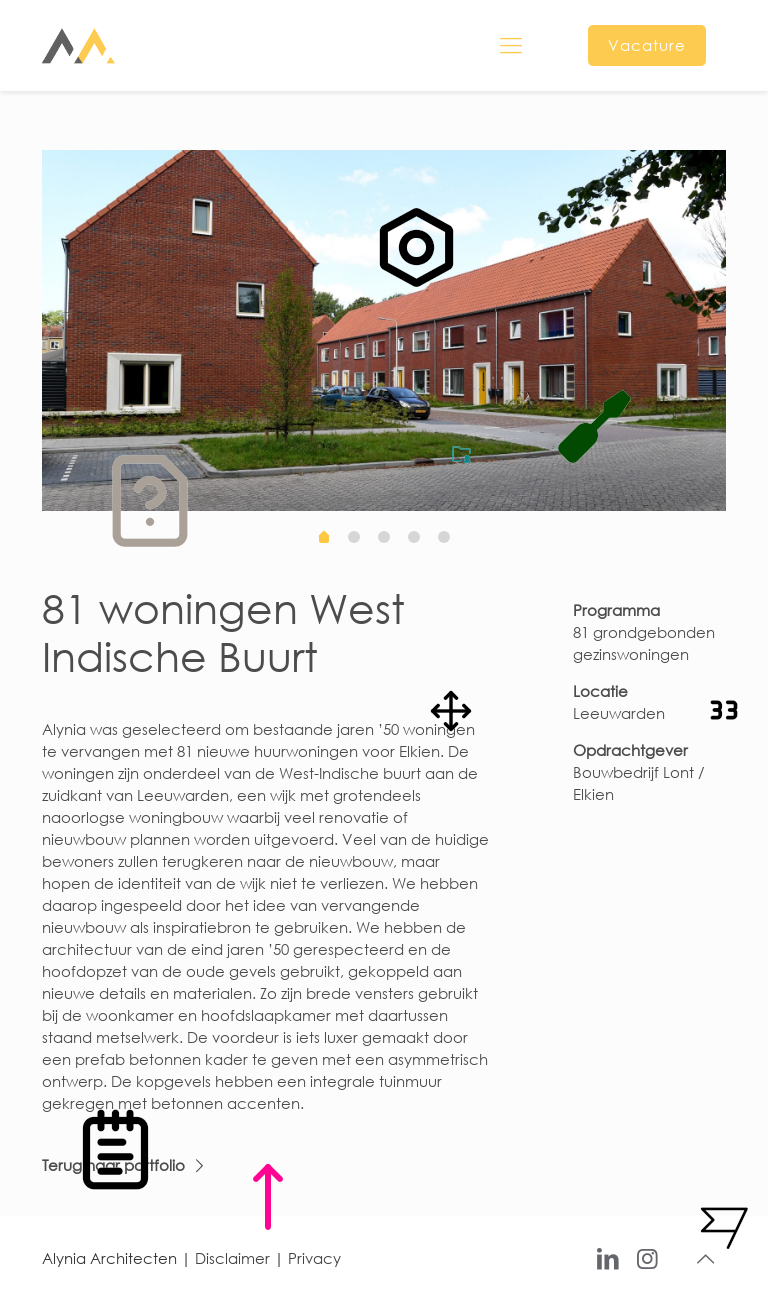 This screenshot has width=768, height=1307. Describe the element at coordinates (451, 711) in the screenshot. I see `move or reposition an element` at that location.